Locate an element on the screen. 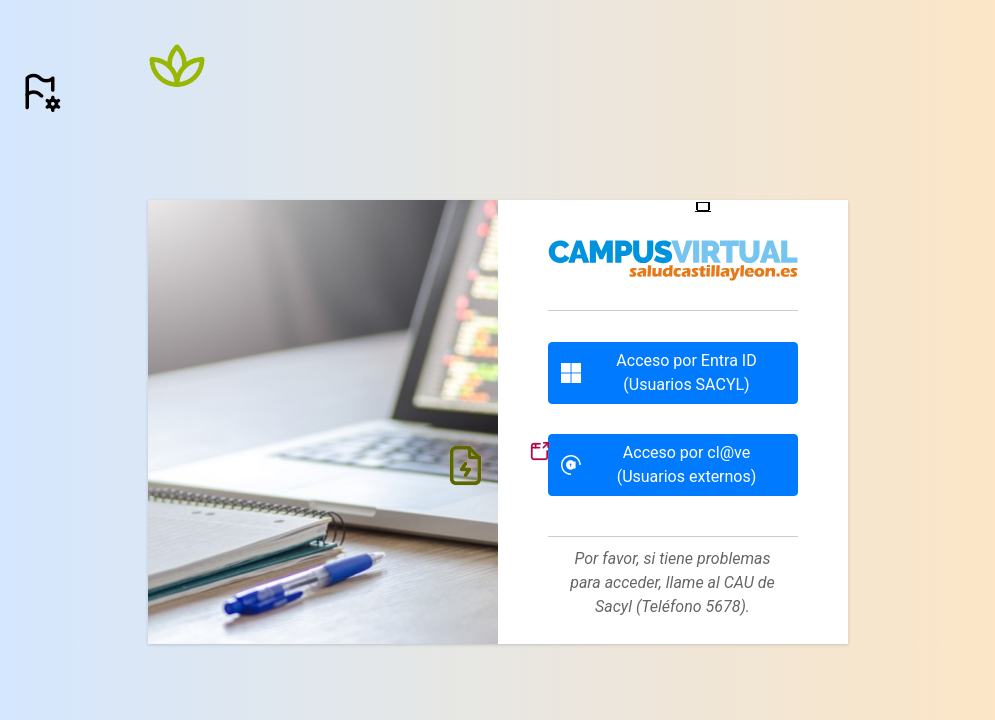 The width and height of the screenshot is (995, 720). access desktop or computer settings is located at coordinates (703, 207).